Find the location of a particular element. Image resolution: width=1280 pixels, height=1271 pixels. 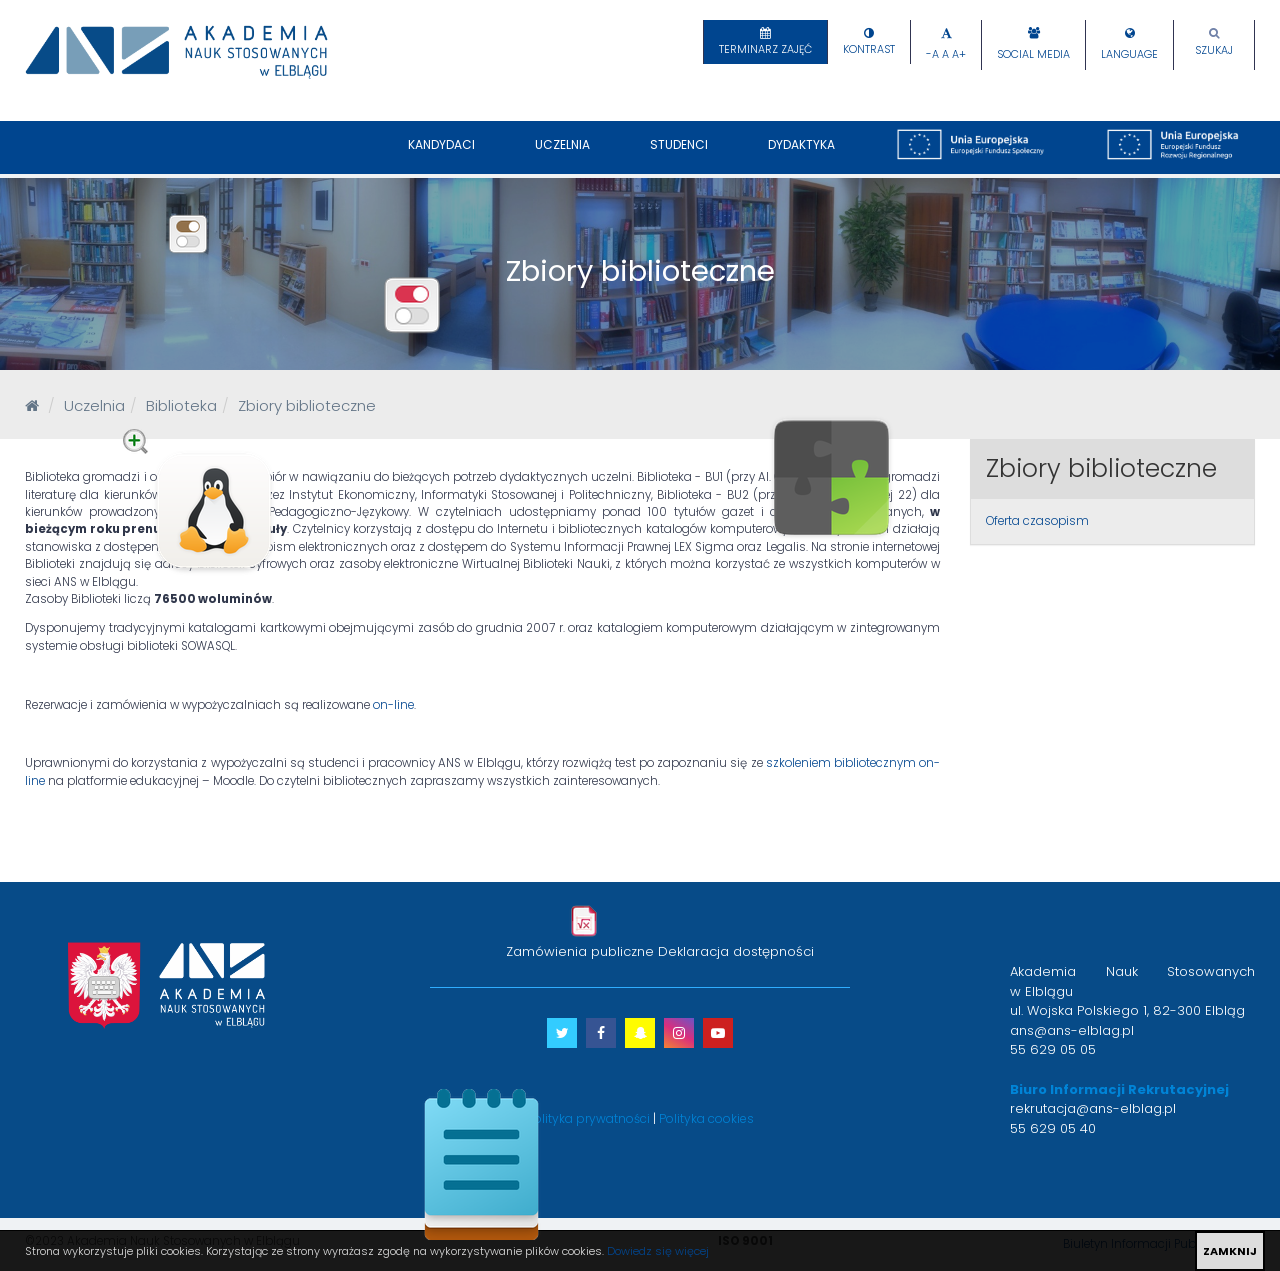

open linux system preferences is located at coordinates (214, 511).